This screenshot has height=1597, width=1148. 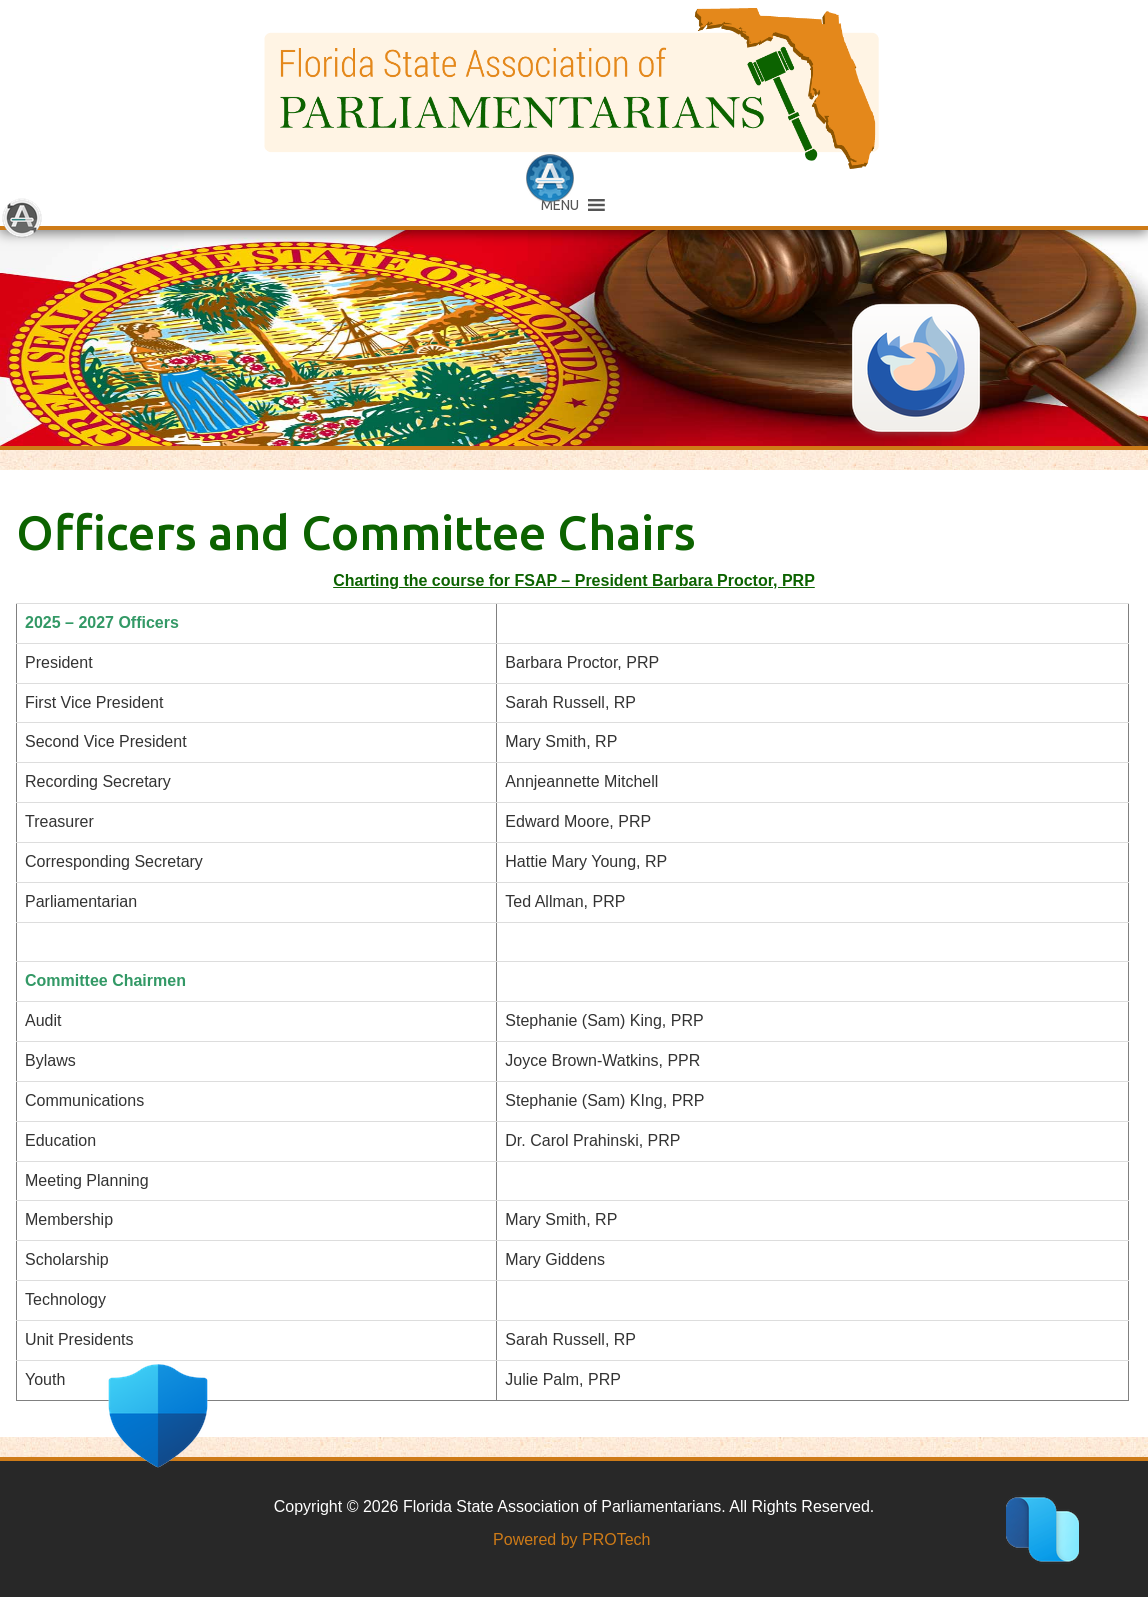 I want to click on windows defender security status, so click(x=158, y=1416).